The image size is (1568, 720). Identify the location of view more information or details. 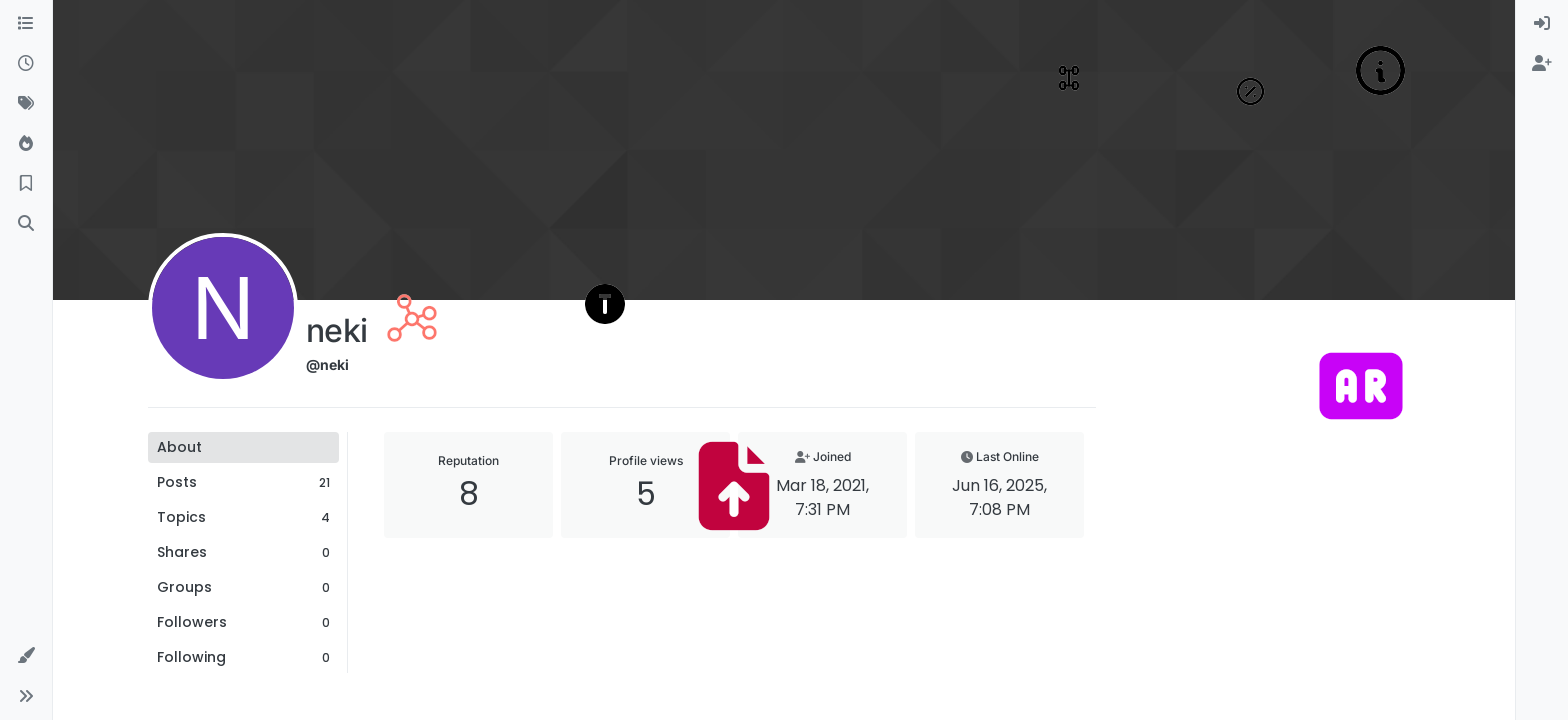
(1380, 70).